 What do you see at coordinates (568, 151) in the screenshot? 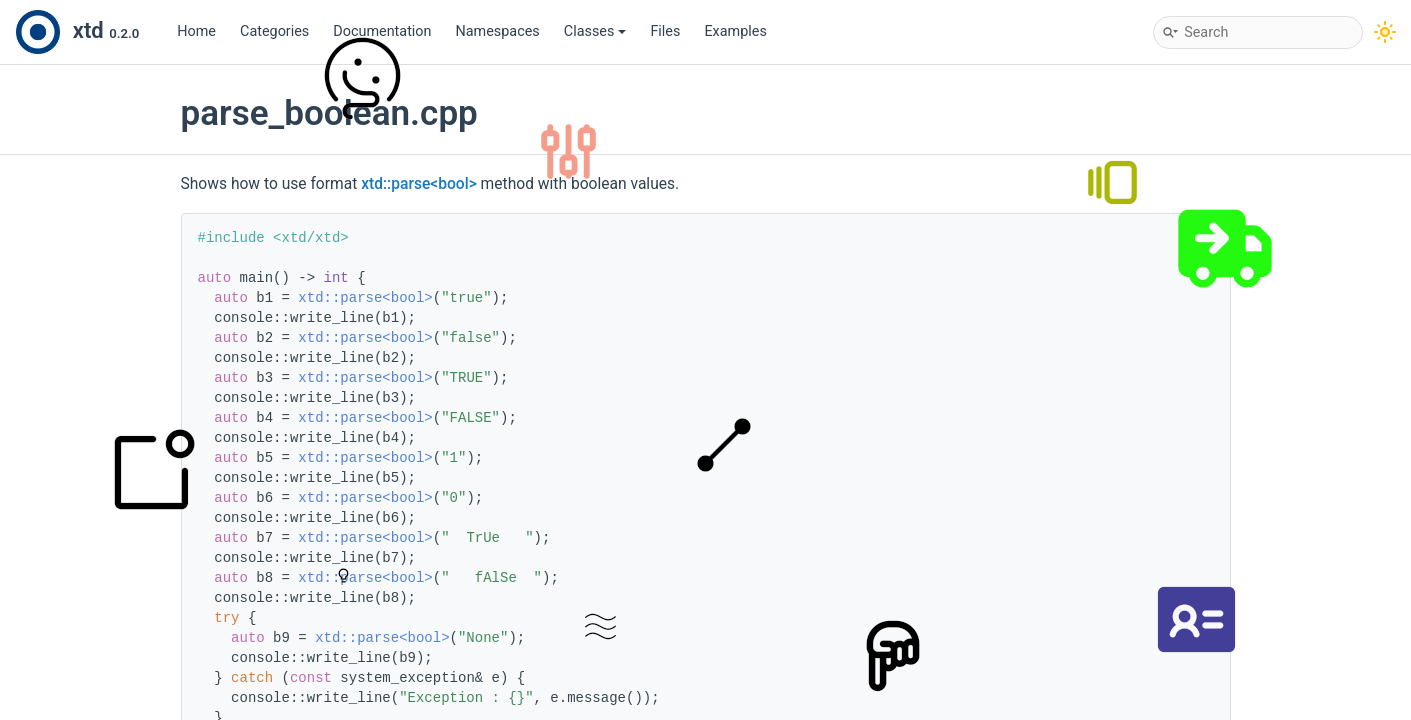
I see `view candlestick chart for stock or crypto data` at bounding box center [568, 151].